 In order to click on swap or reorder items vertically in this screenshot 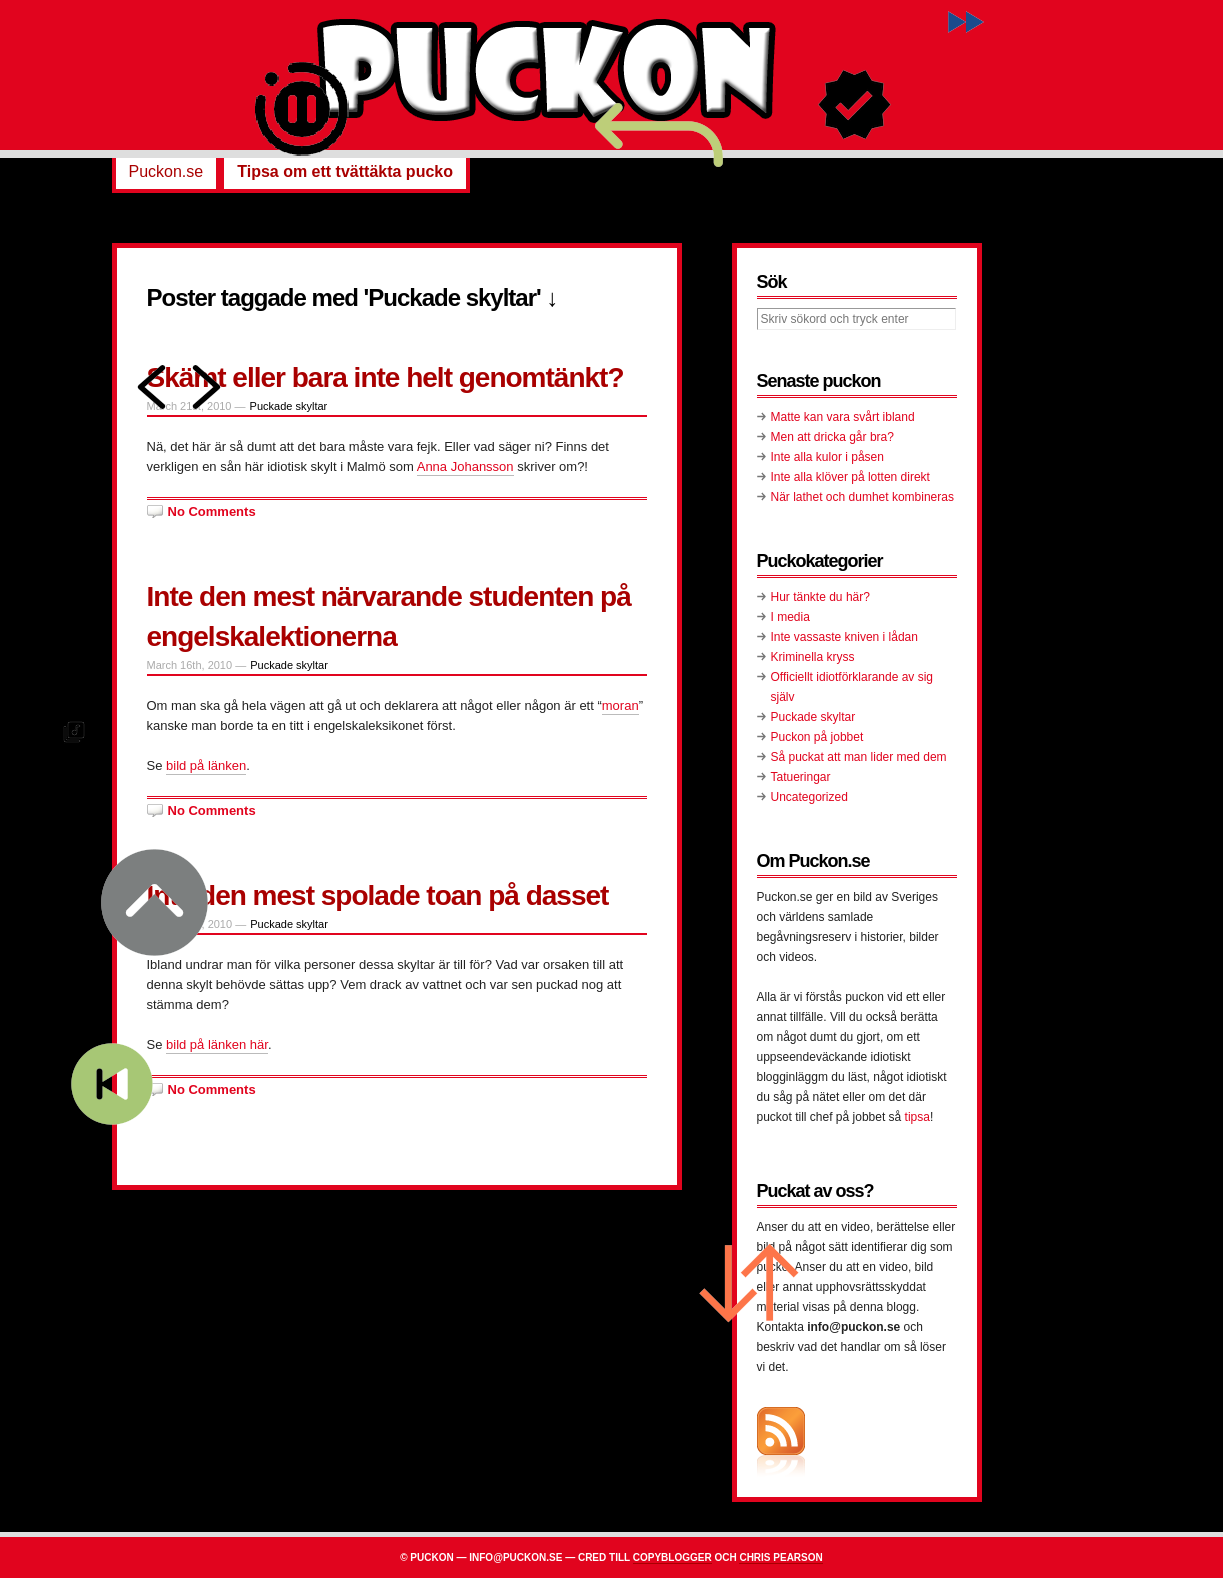, I will do `click(749, 1283)`.